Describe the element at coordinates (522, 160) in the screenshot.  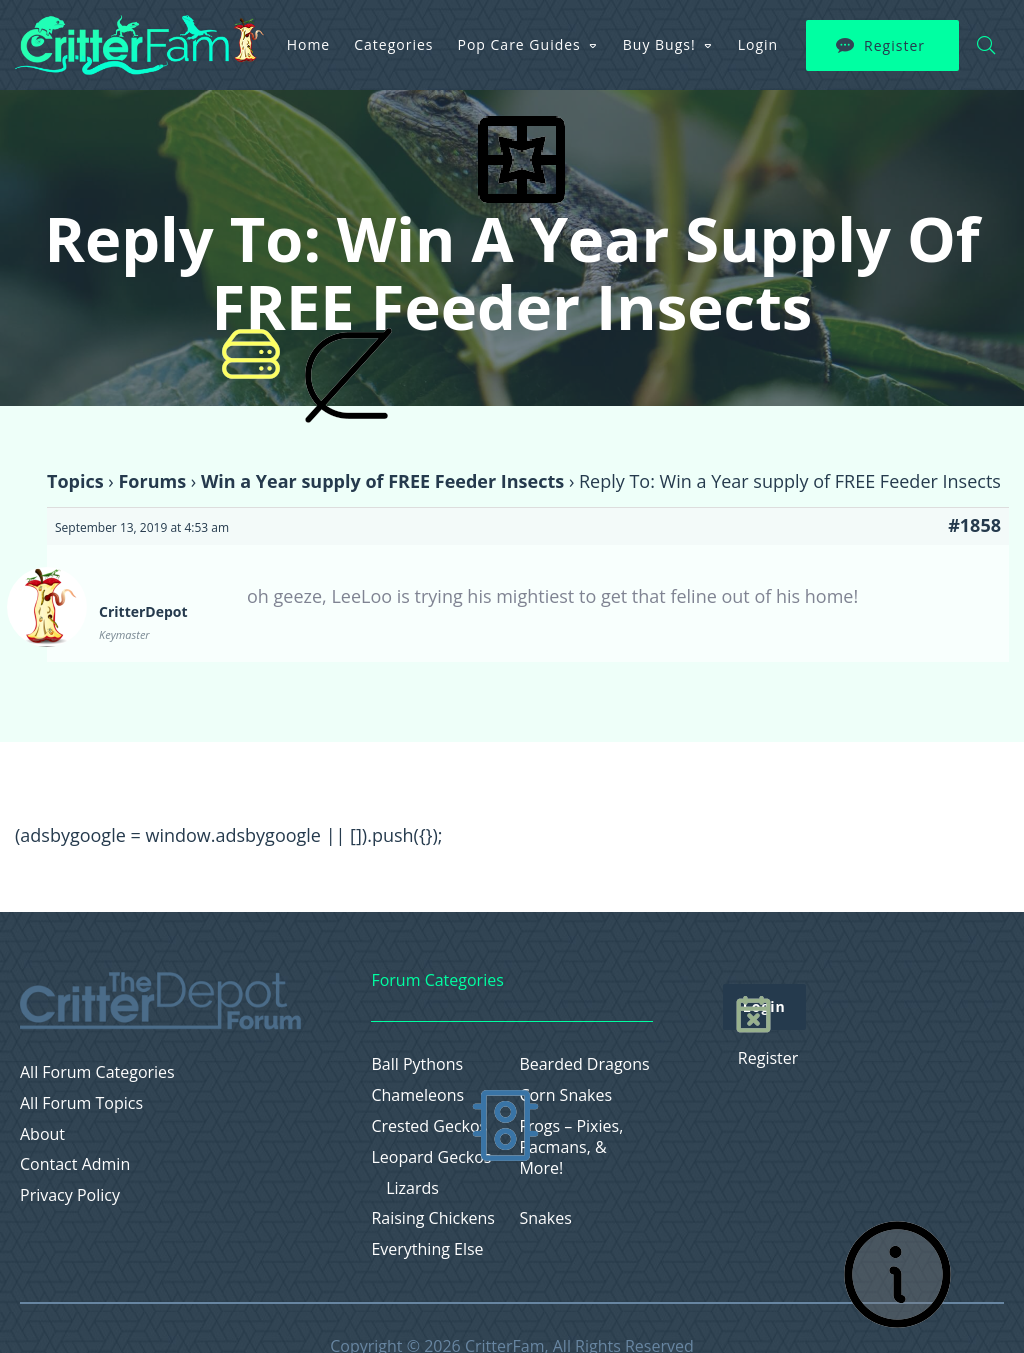
I see `view pages or documents` at that location.